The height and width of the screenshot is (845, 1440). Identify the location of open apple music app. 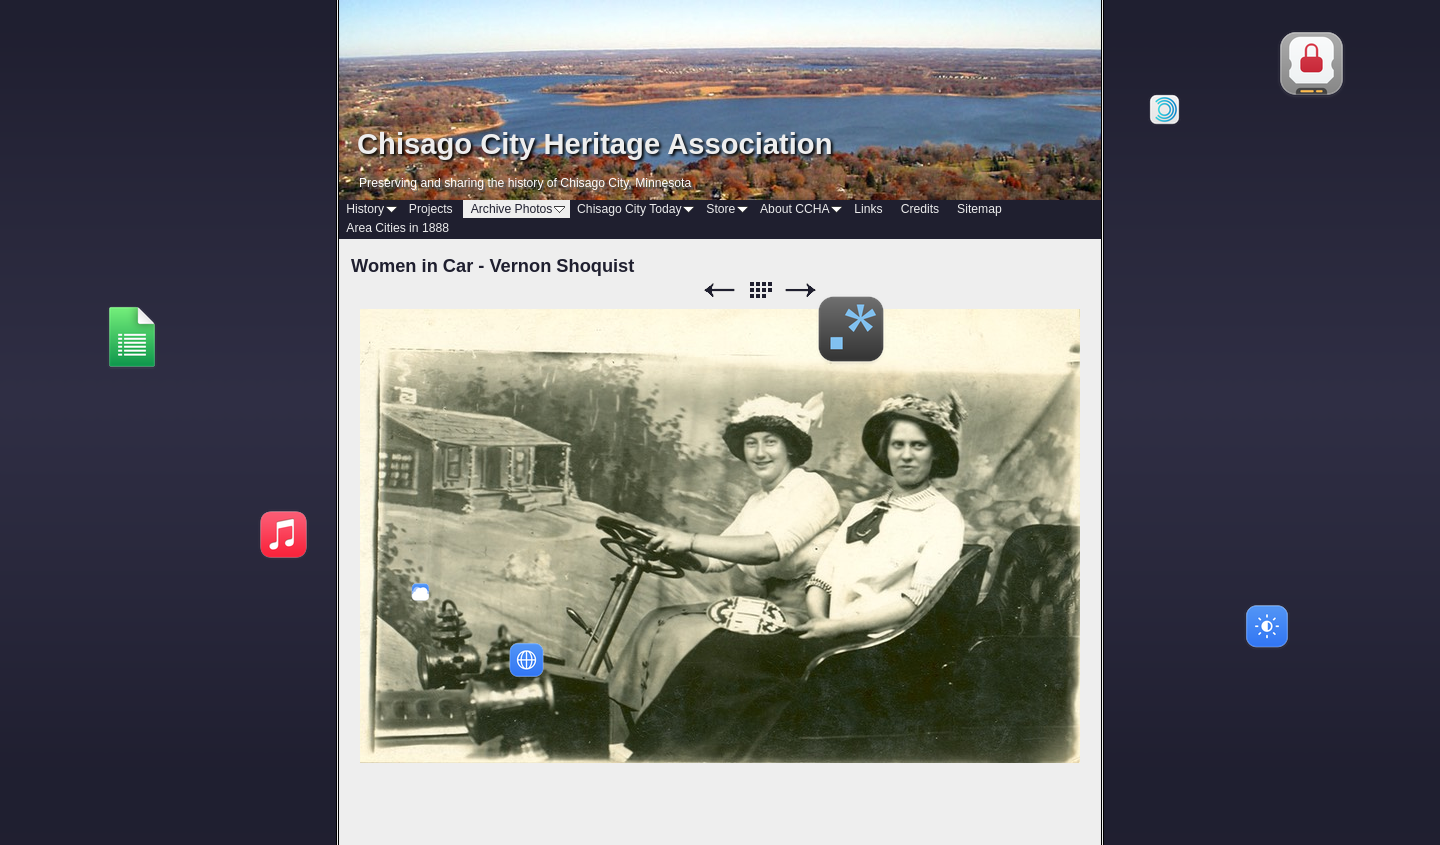
(283, 534).